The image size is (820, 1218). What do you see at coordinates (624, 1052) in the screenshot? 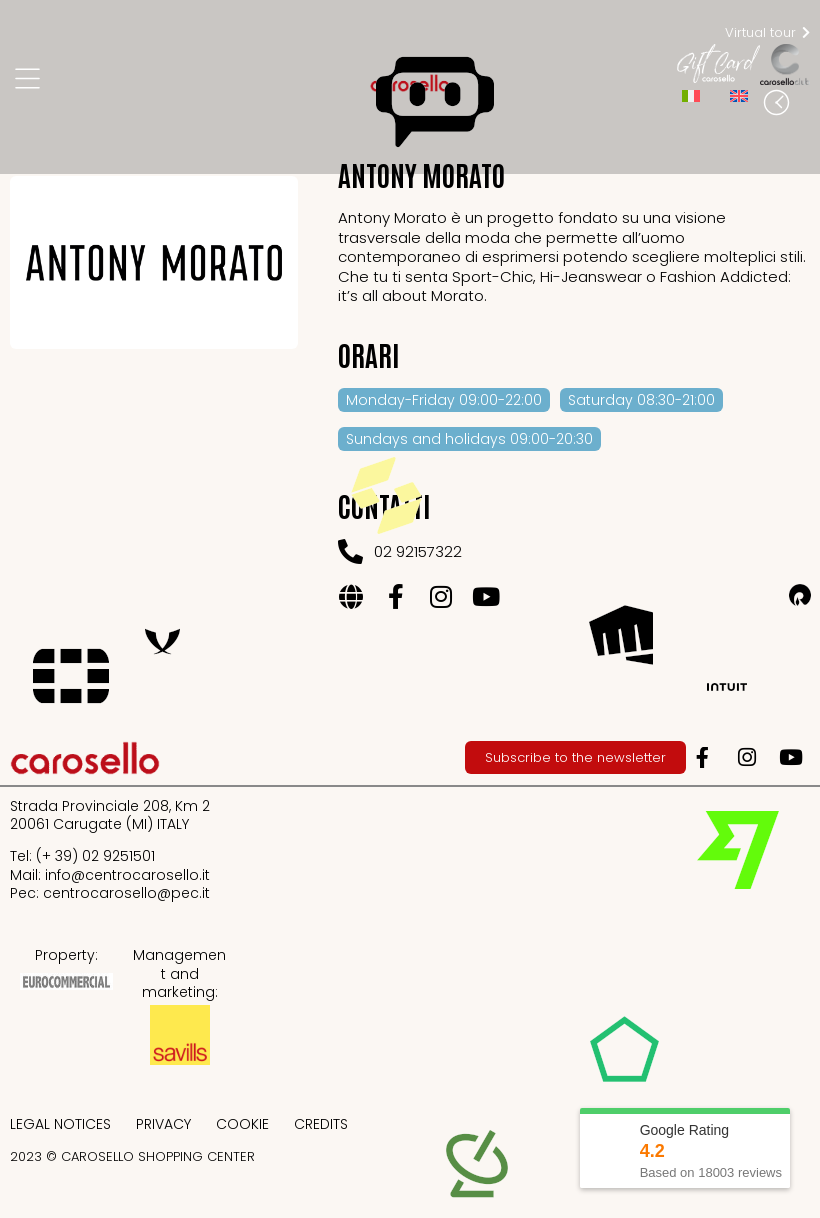
I see `select pentagon shape tool` at bounding box center [624, 1052].